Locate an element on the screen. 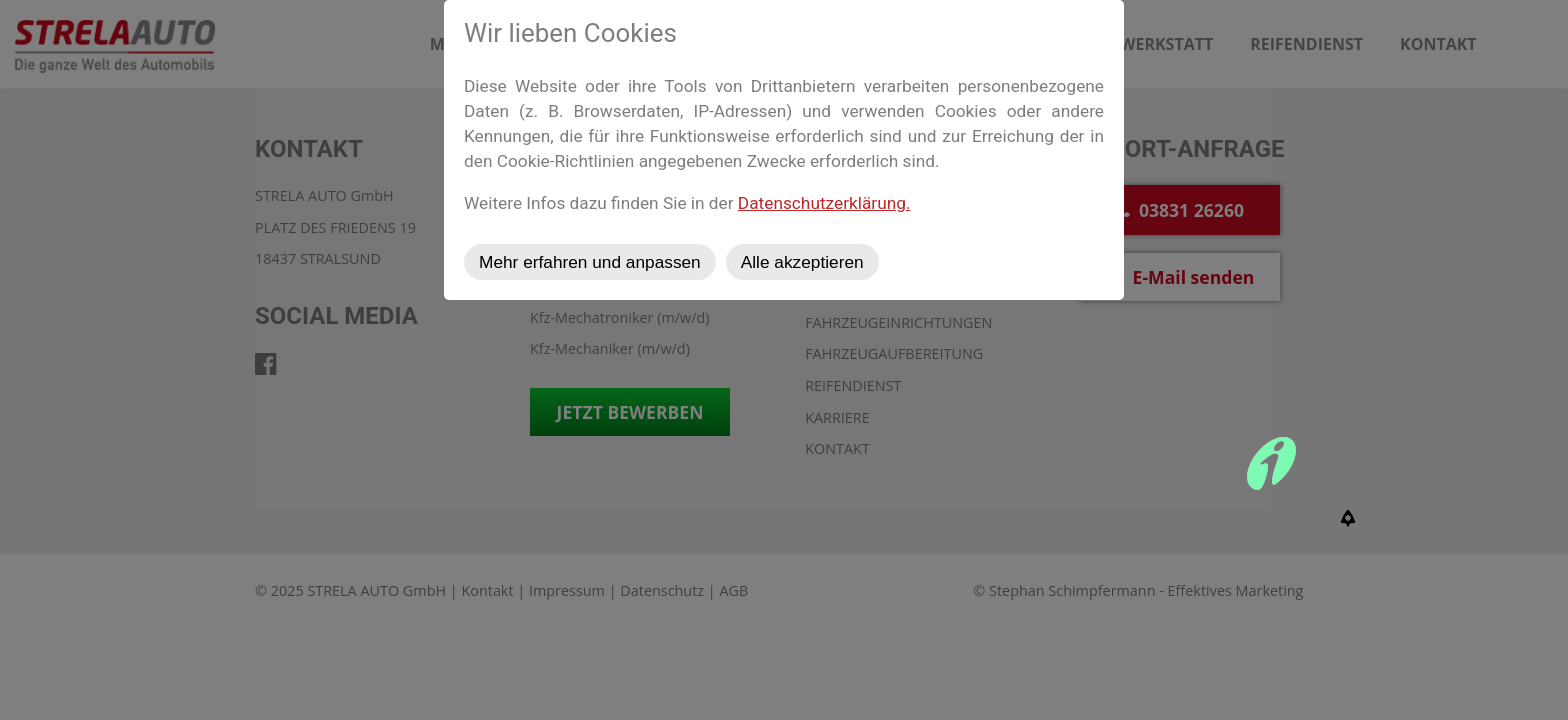  open ICICI Bank app is located at coordinates (1271, 463).